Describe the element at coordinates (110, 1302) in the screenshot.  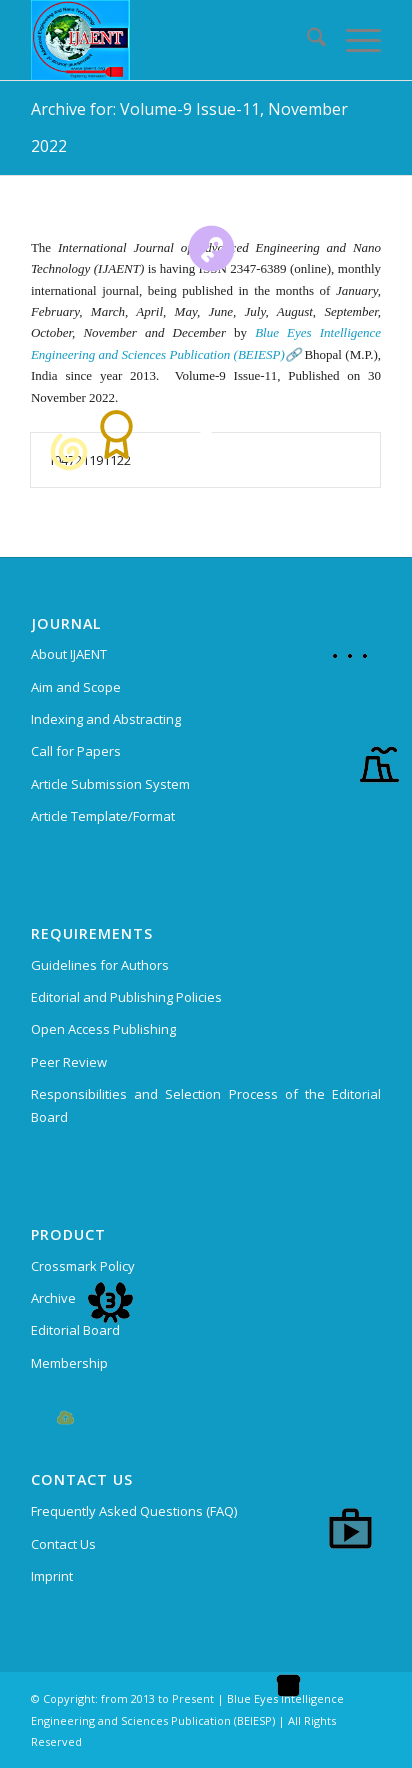
I see `indicates third place ranking or bronze medal status` at that location.